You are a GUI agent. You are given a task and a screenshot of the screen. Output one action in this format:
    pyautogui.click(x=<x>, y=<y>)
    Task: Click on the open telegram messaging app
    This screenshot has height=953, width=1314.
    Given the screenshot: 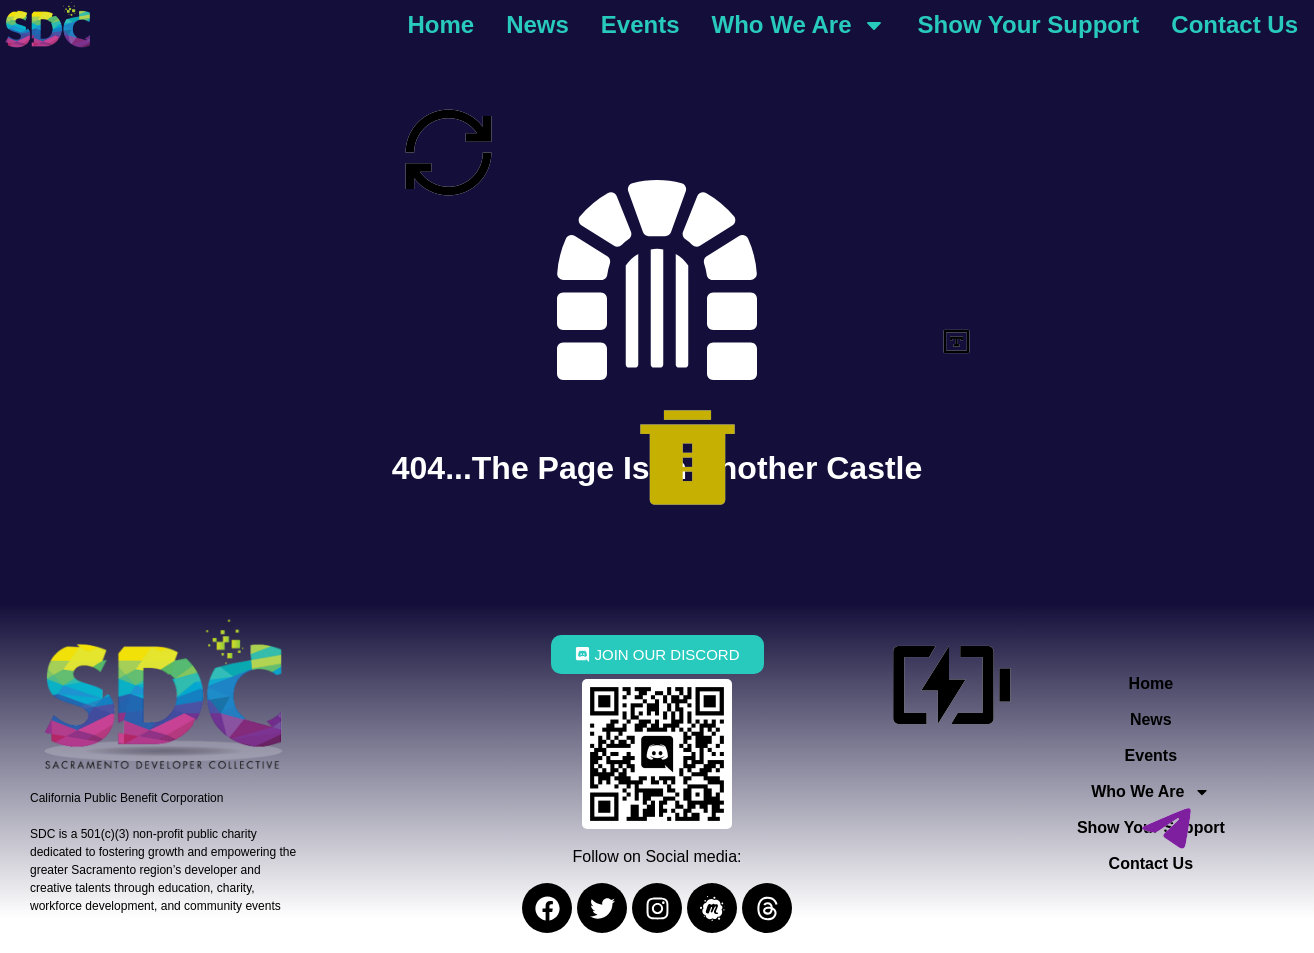 What is the action you would take?
    pyautogui.click(x=1170, y=826)
    